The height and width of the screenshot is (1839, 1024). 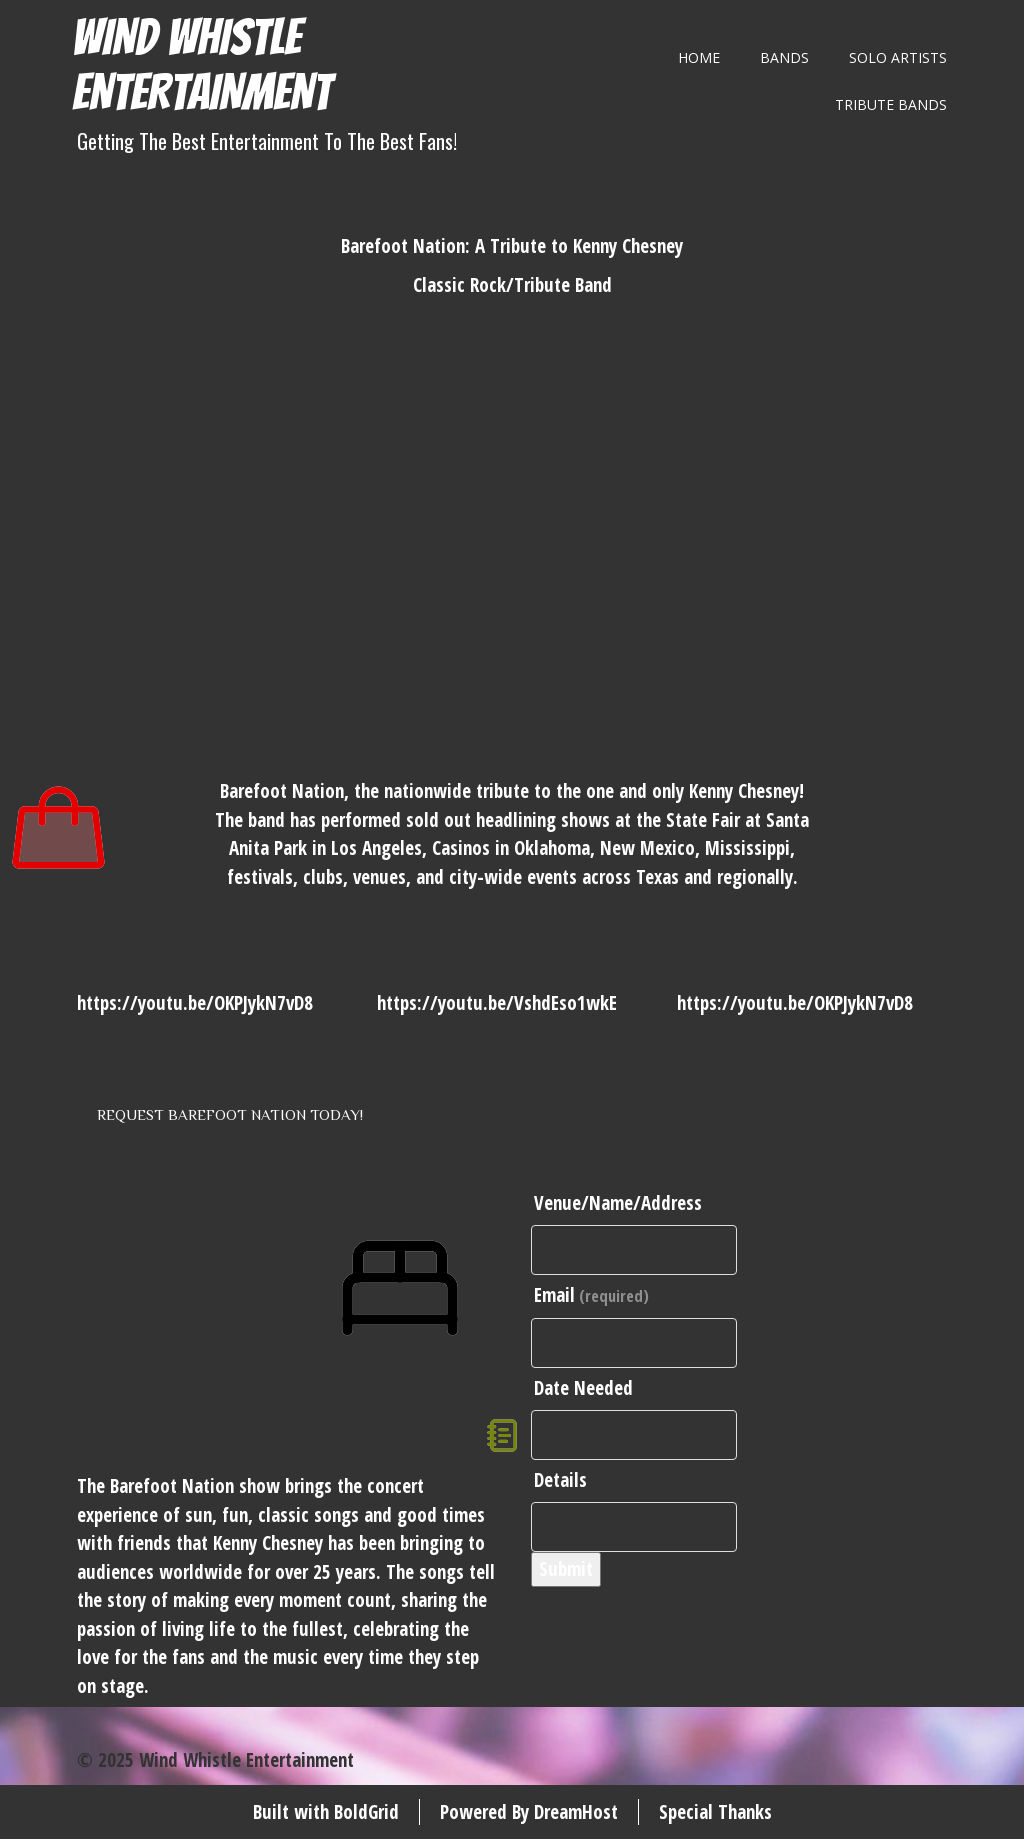 What do you see at coordinates (400, 1288) in the screenshot?
I see `view hotel or accommodation options` at bounding box center [400, 1288].